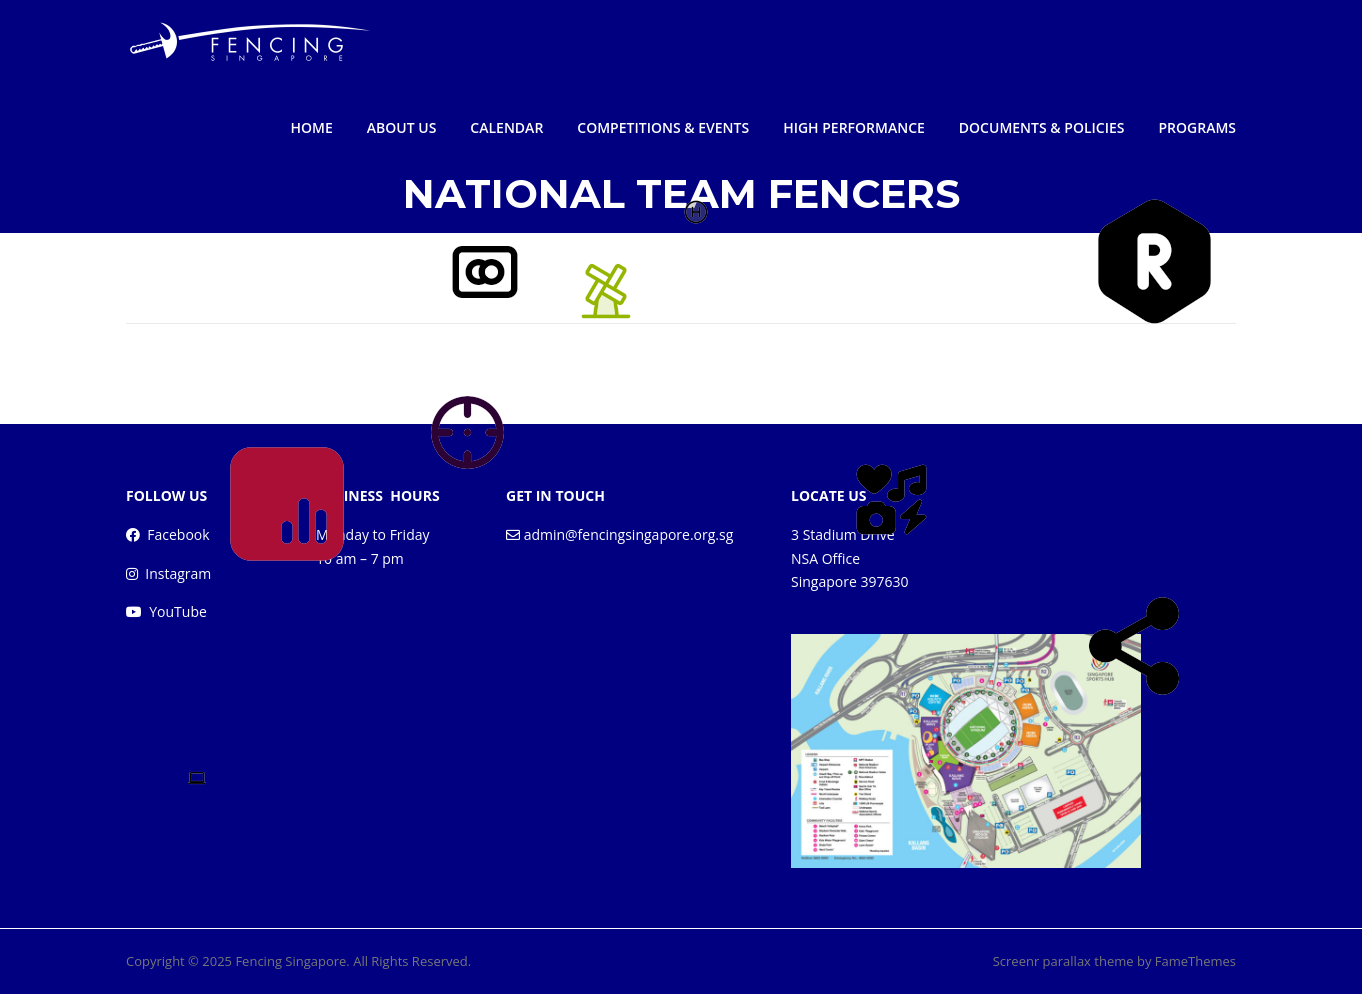 Image resolution: width=1362 pixels, height=994 pixels. I want to click on pay with mastercard, so click(485, 272).